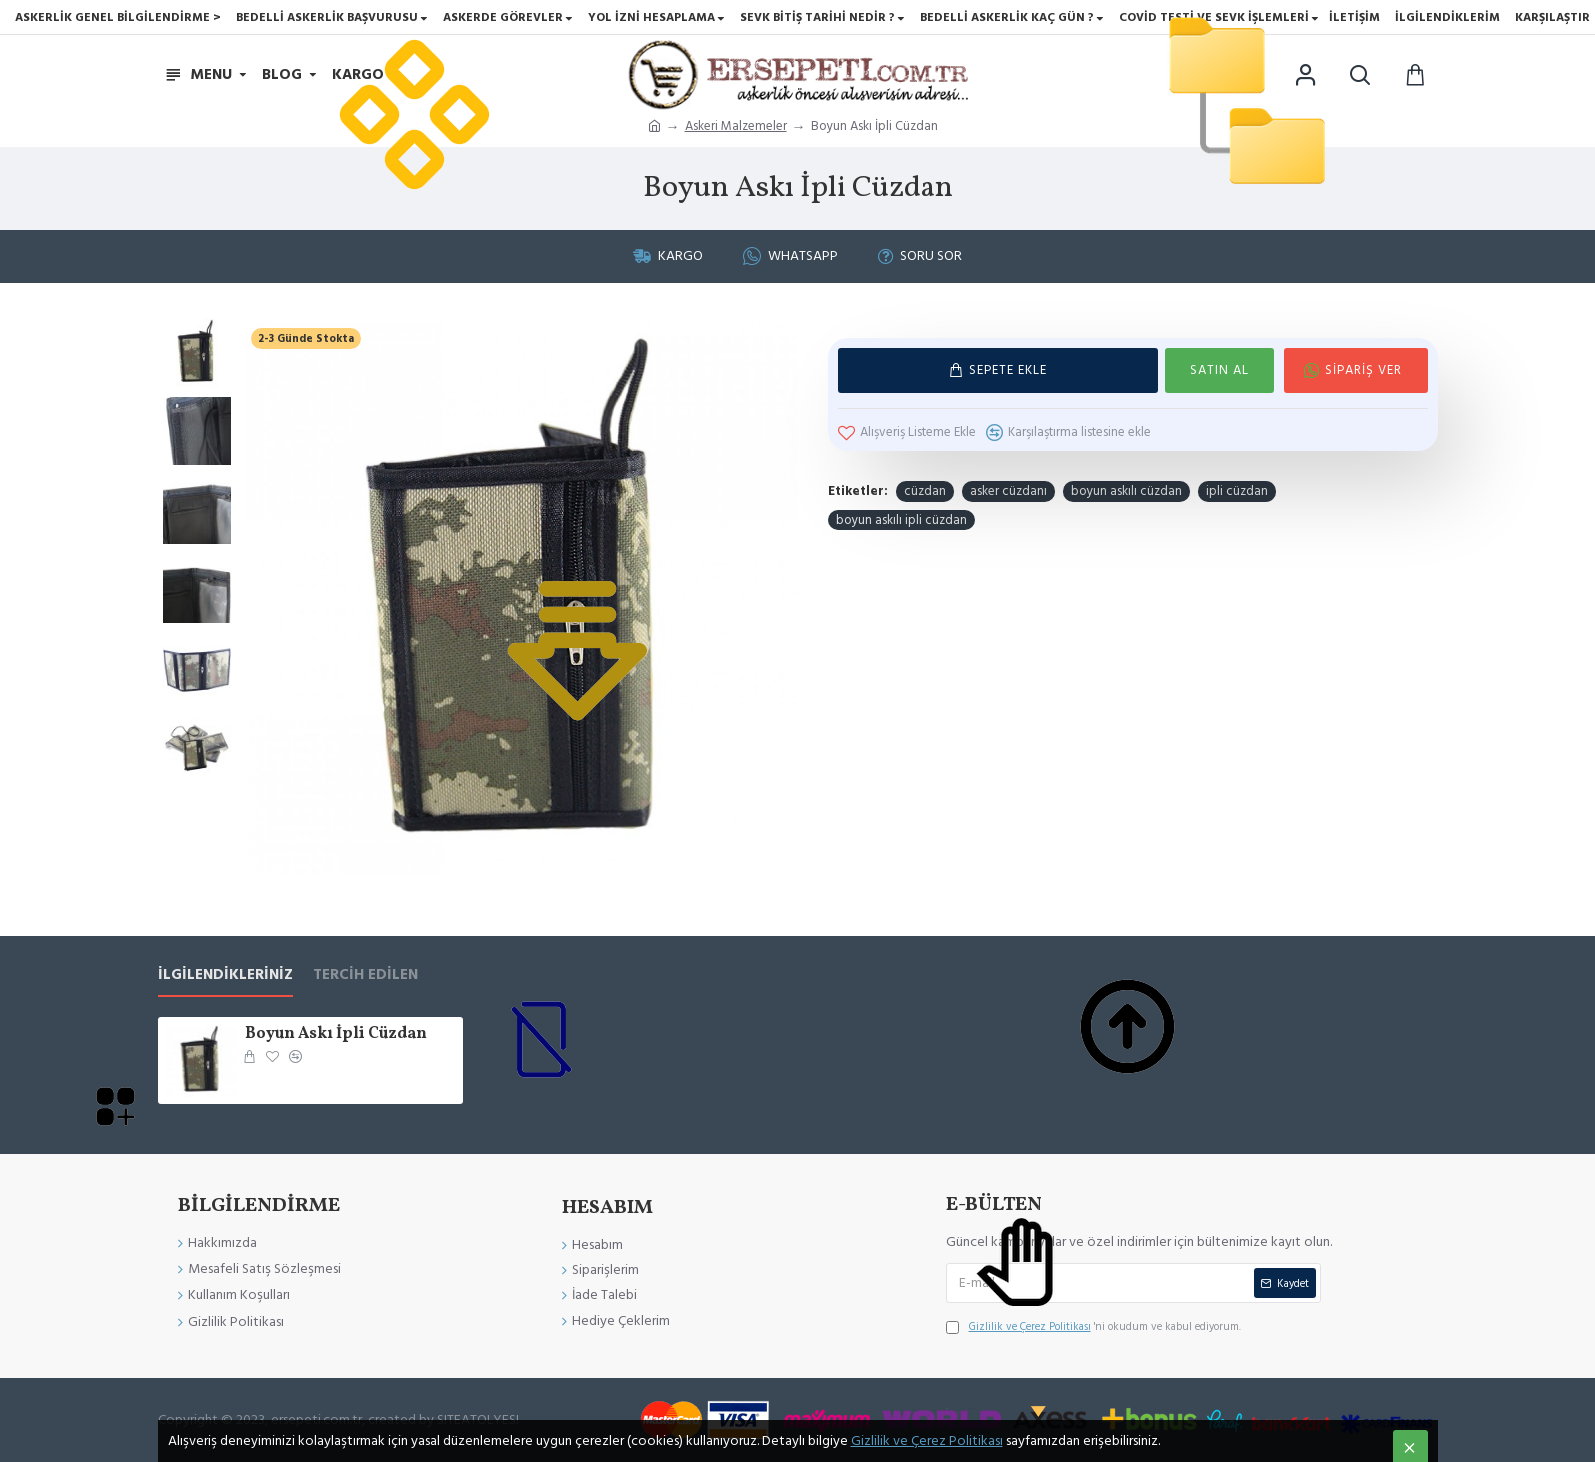 Image resolution: width=1595 pixels, height=1462 pixels. What do you see at coordinates (1016, 1262) in the screenshot?
I see `stop or pause an action` at bounding box center [1016, 1262].